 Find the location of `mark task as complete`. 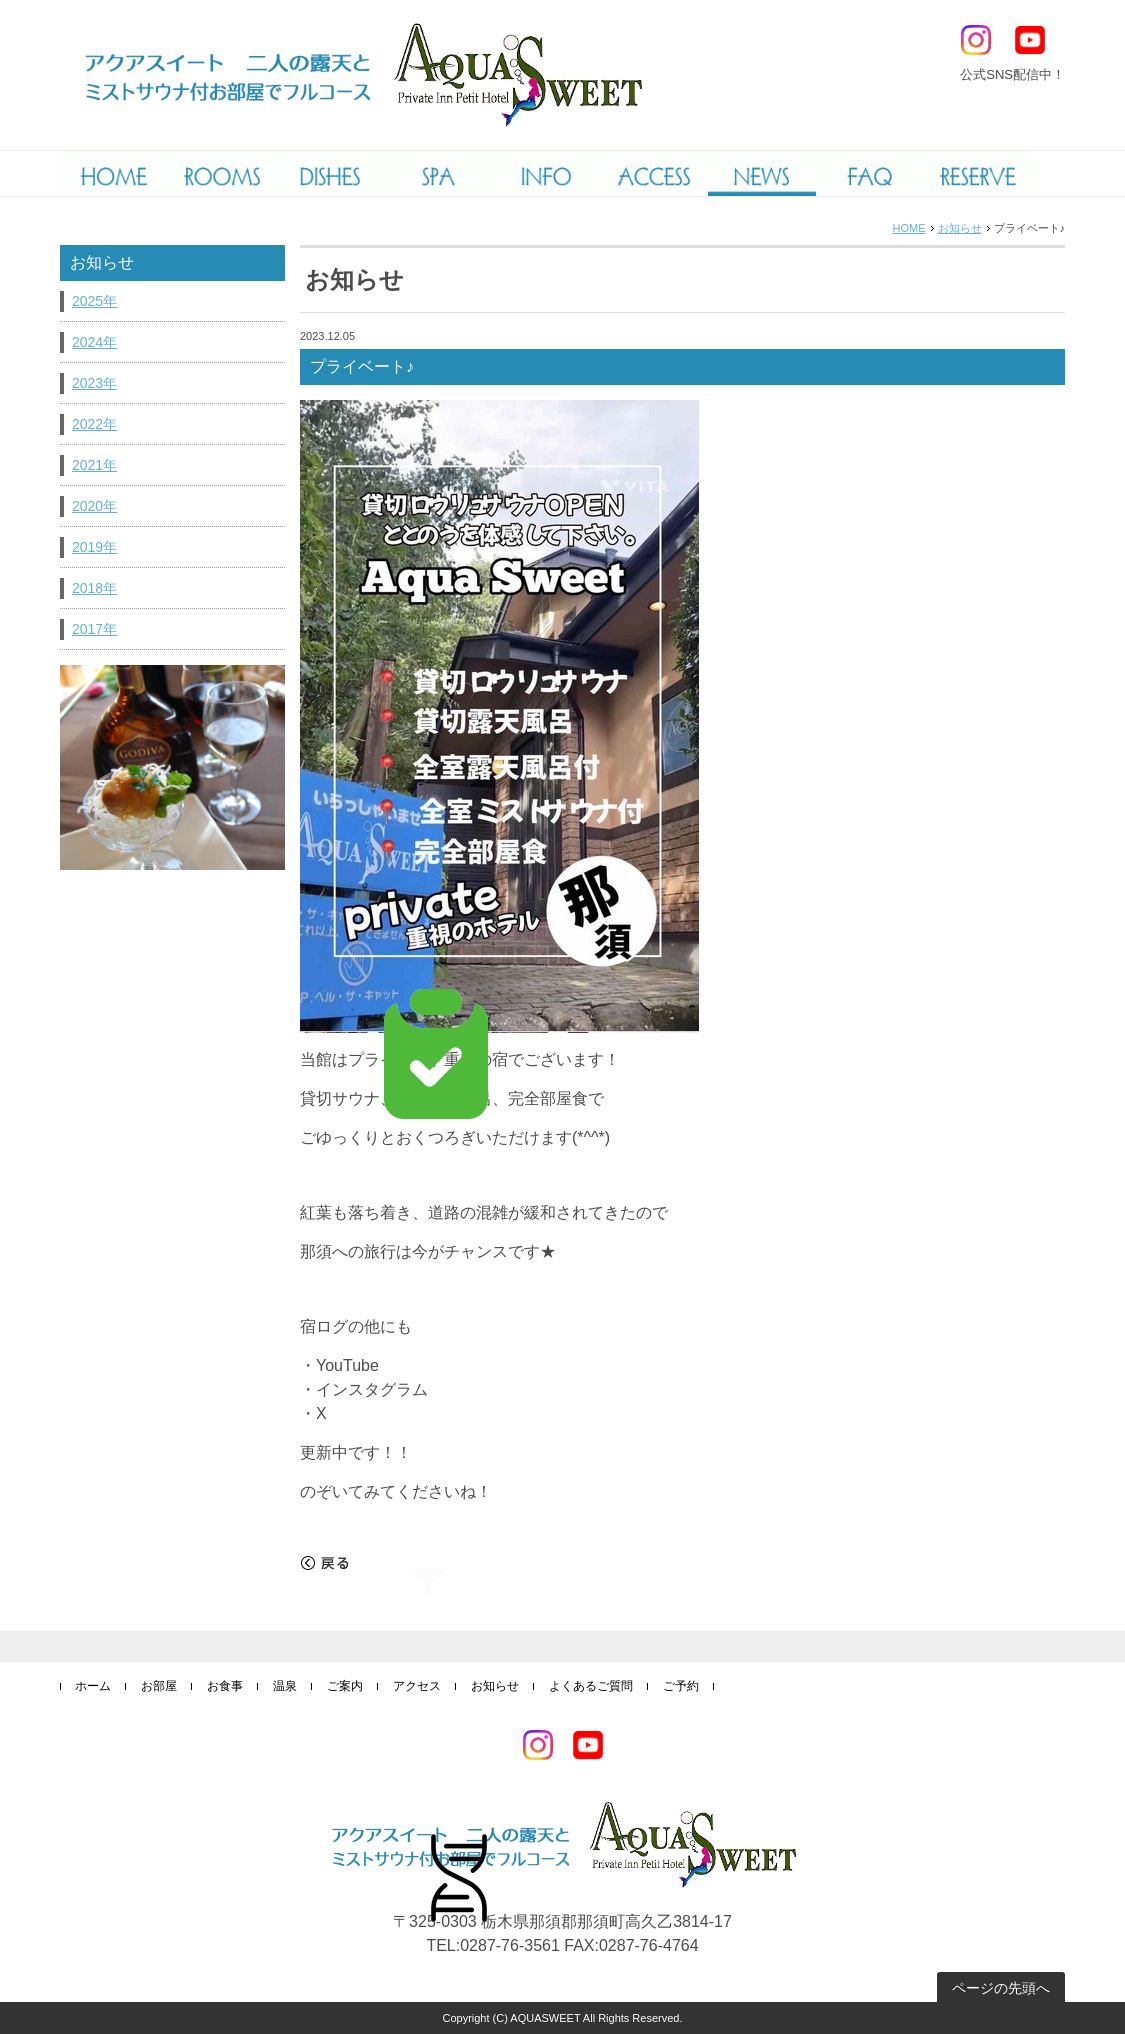

mark task as complete is located at coordinates (436, 1054).